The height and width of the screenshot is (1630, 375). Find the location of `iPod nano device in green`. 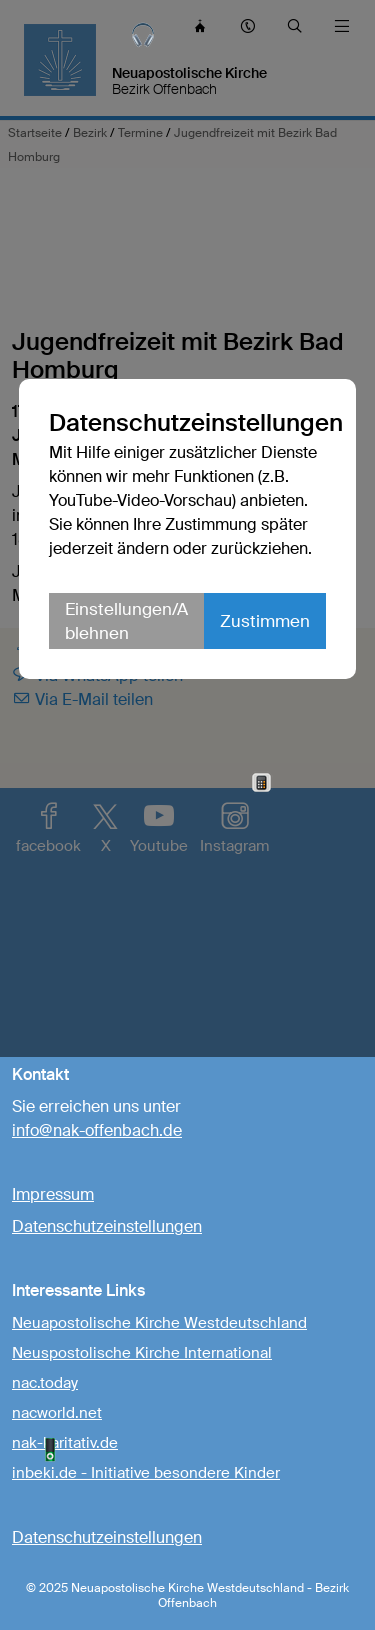

iPod nano device in green is located at coordinates (50, 1450).